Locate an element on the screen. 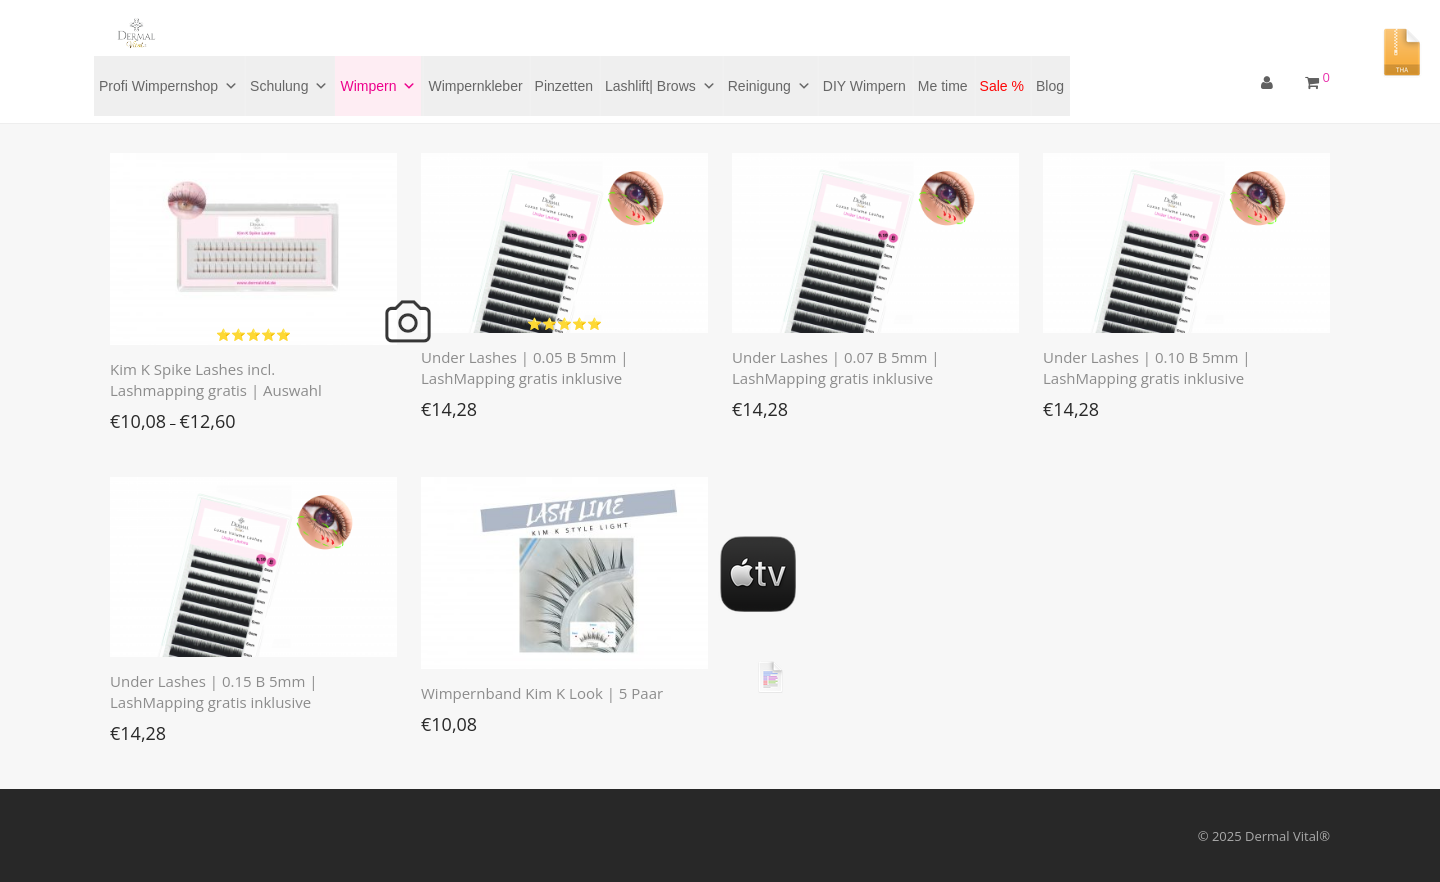  open the camera app is located at coordinates (408, 323).